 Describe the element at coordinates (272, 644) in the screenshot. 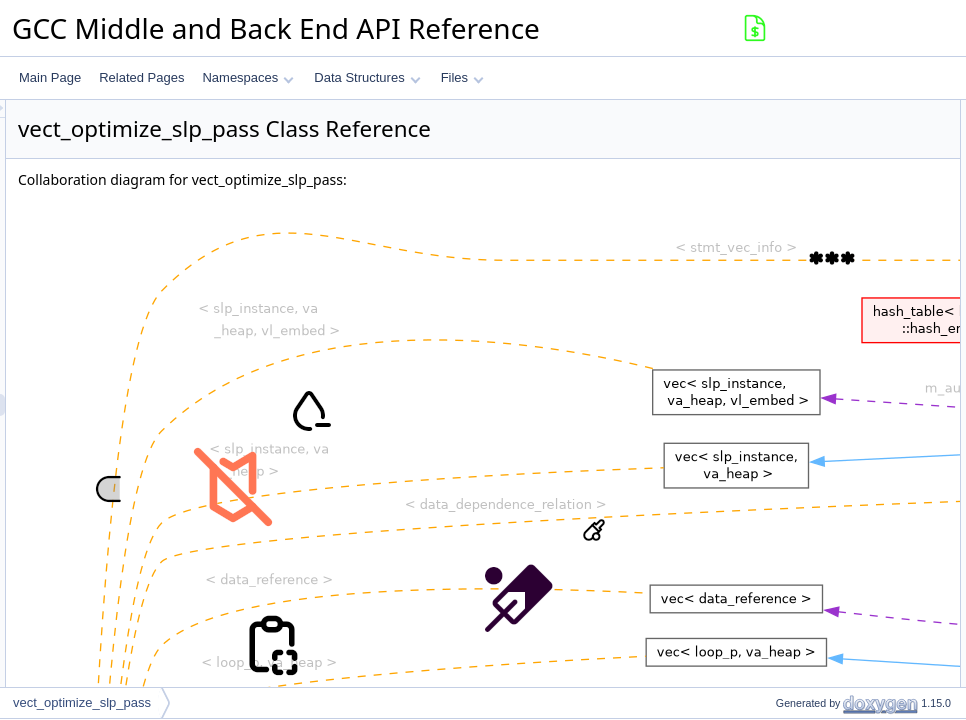

I see `copy to clipboard` at that location.